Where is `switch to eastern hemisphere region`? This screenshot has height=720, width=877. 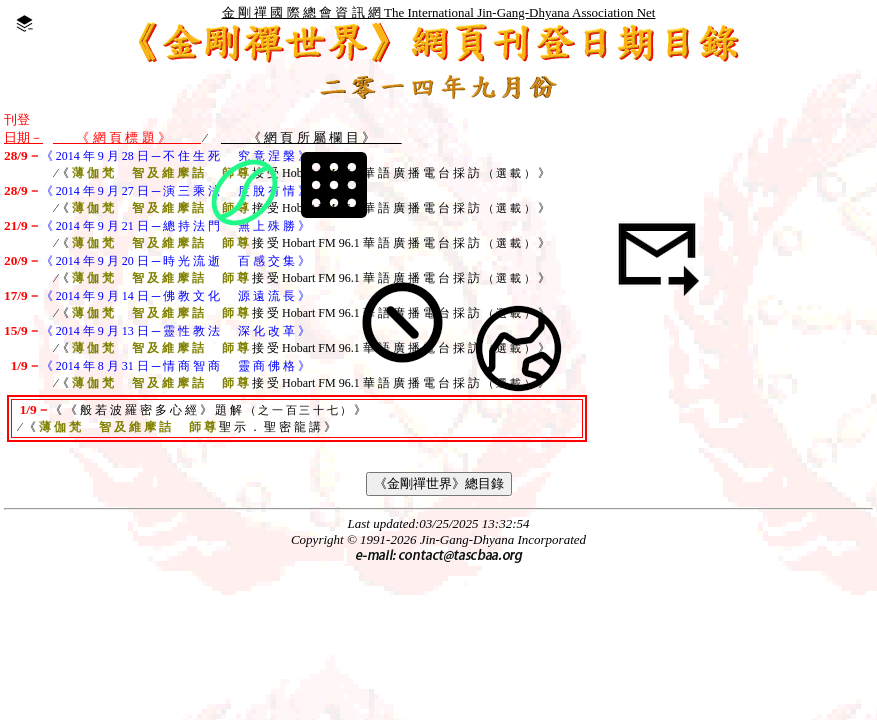 switch to eastern hemisphere region is located at coordinates (518, 348).